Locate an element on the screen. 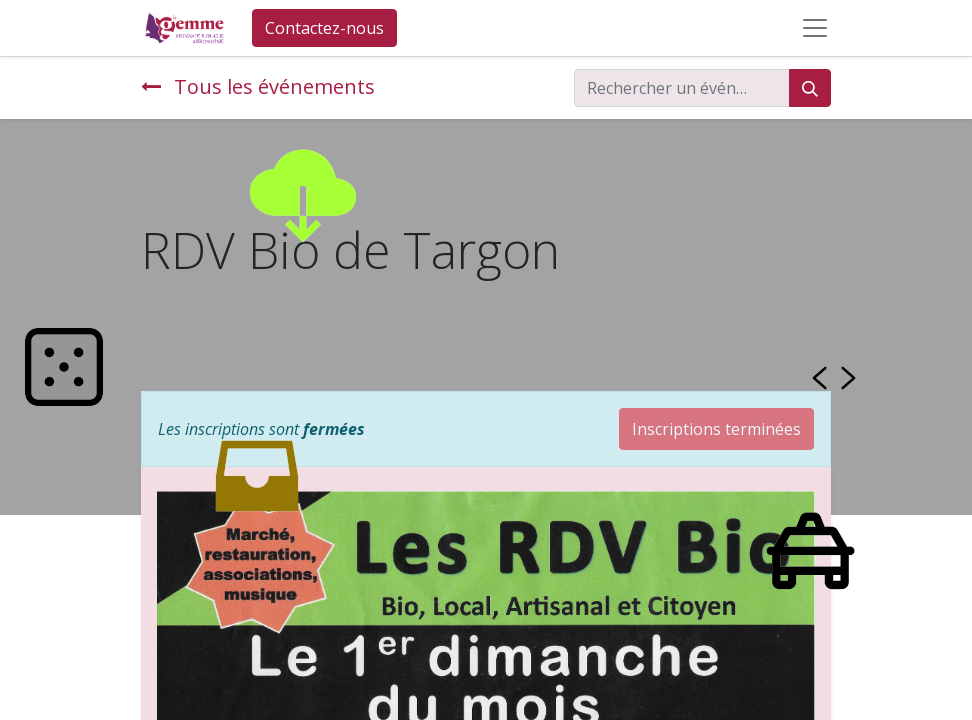 This screenshot has width=972, height=720. view or edit source code is located at coordinates (834, 378).